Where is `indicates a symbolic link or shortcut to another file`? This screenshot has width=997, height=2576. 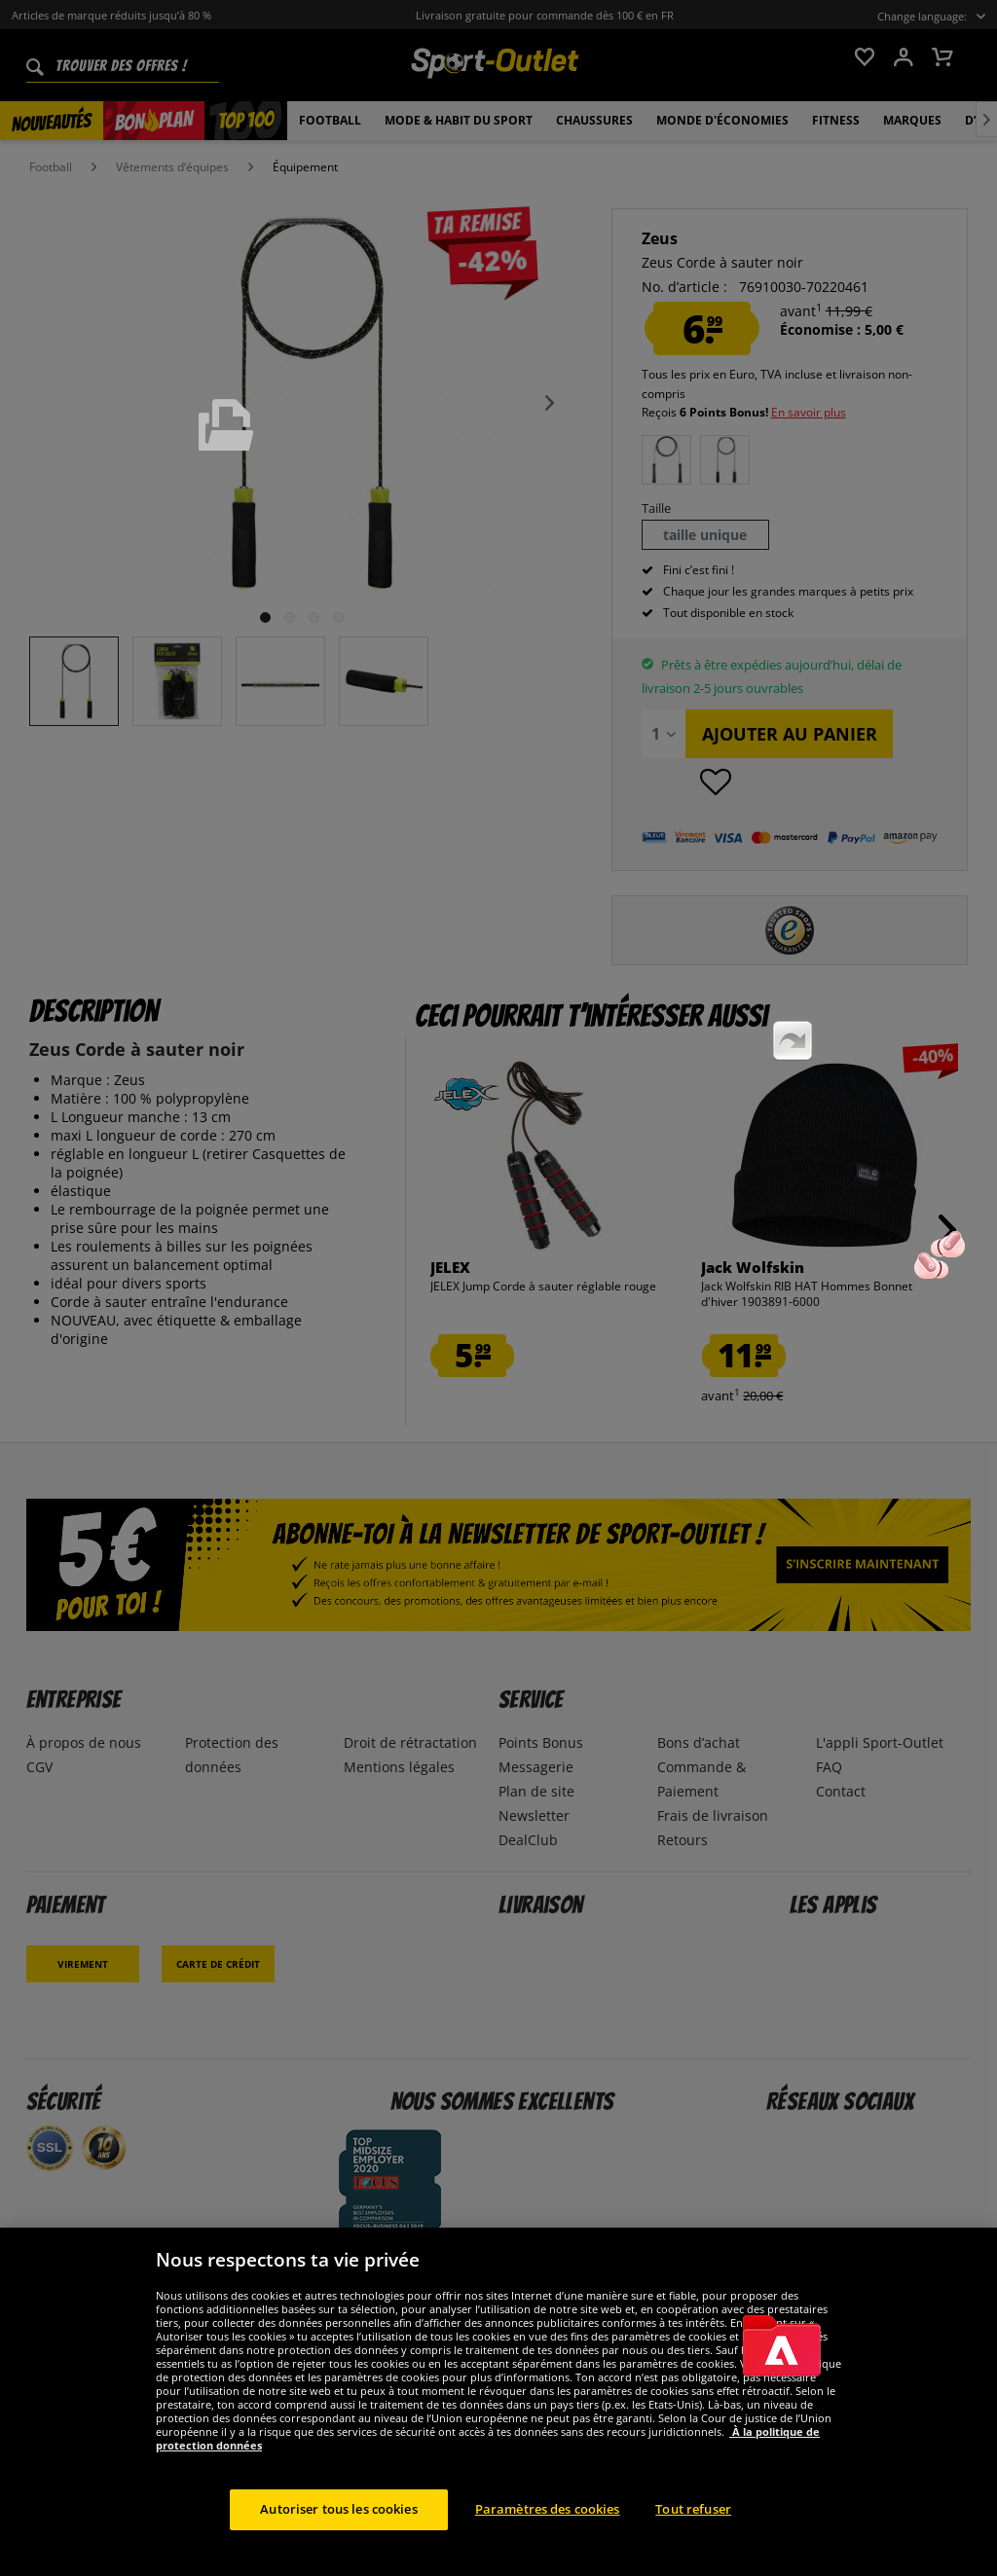
indicates a symbolic link or shortcut to another file is located at coordinates (793, 1042).